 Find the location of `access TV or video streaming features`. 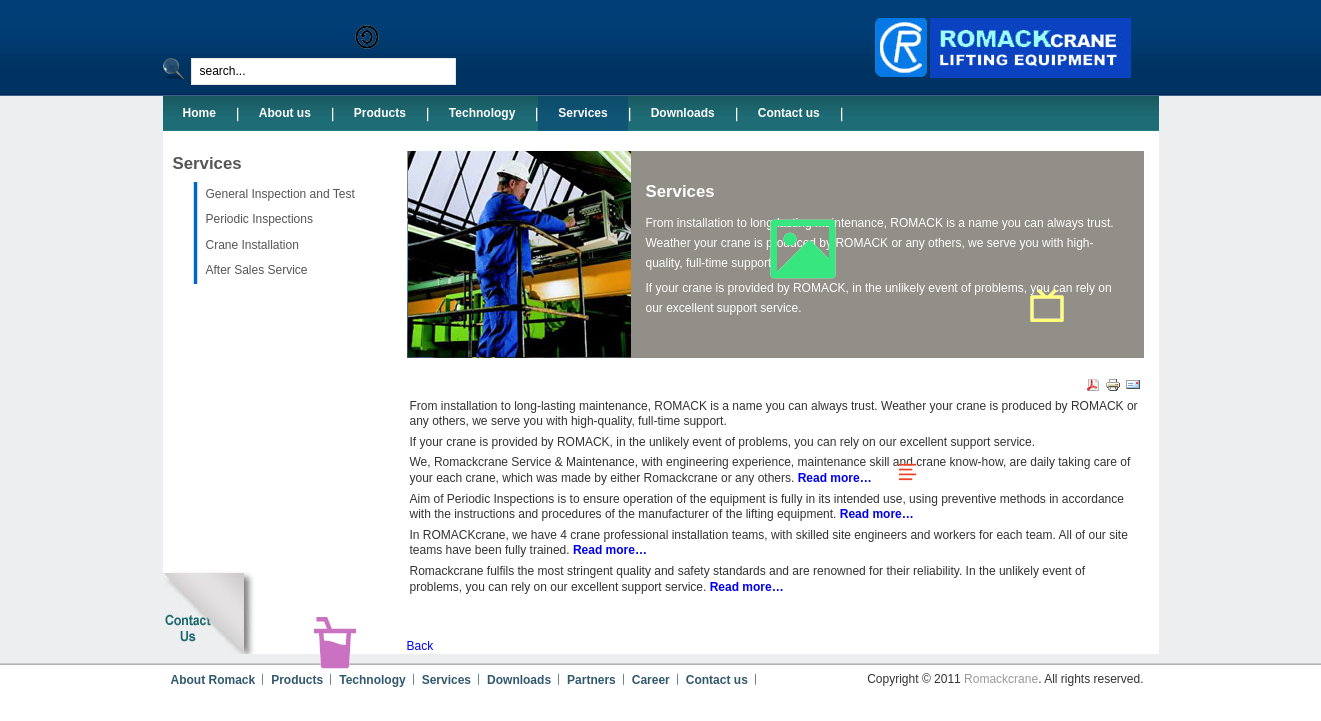

access TV or video streaming features is located at coordinates (1047, 307).